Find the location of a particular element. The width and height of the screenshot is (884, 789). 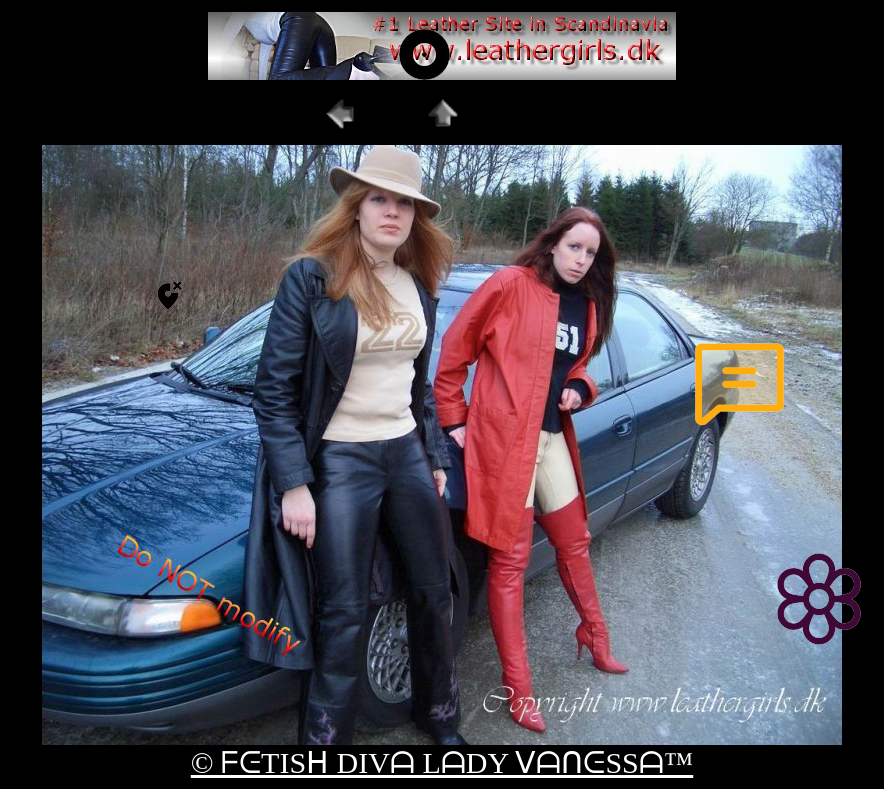

open chat or messaging is located at coordinates (739, 377).